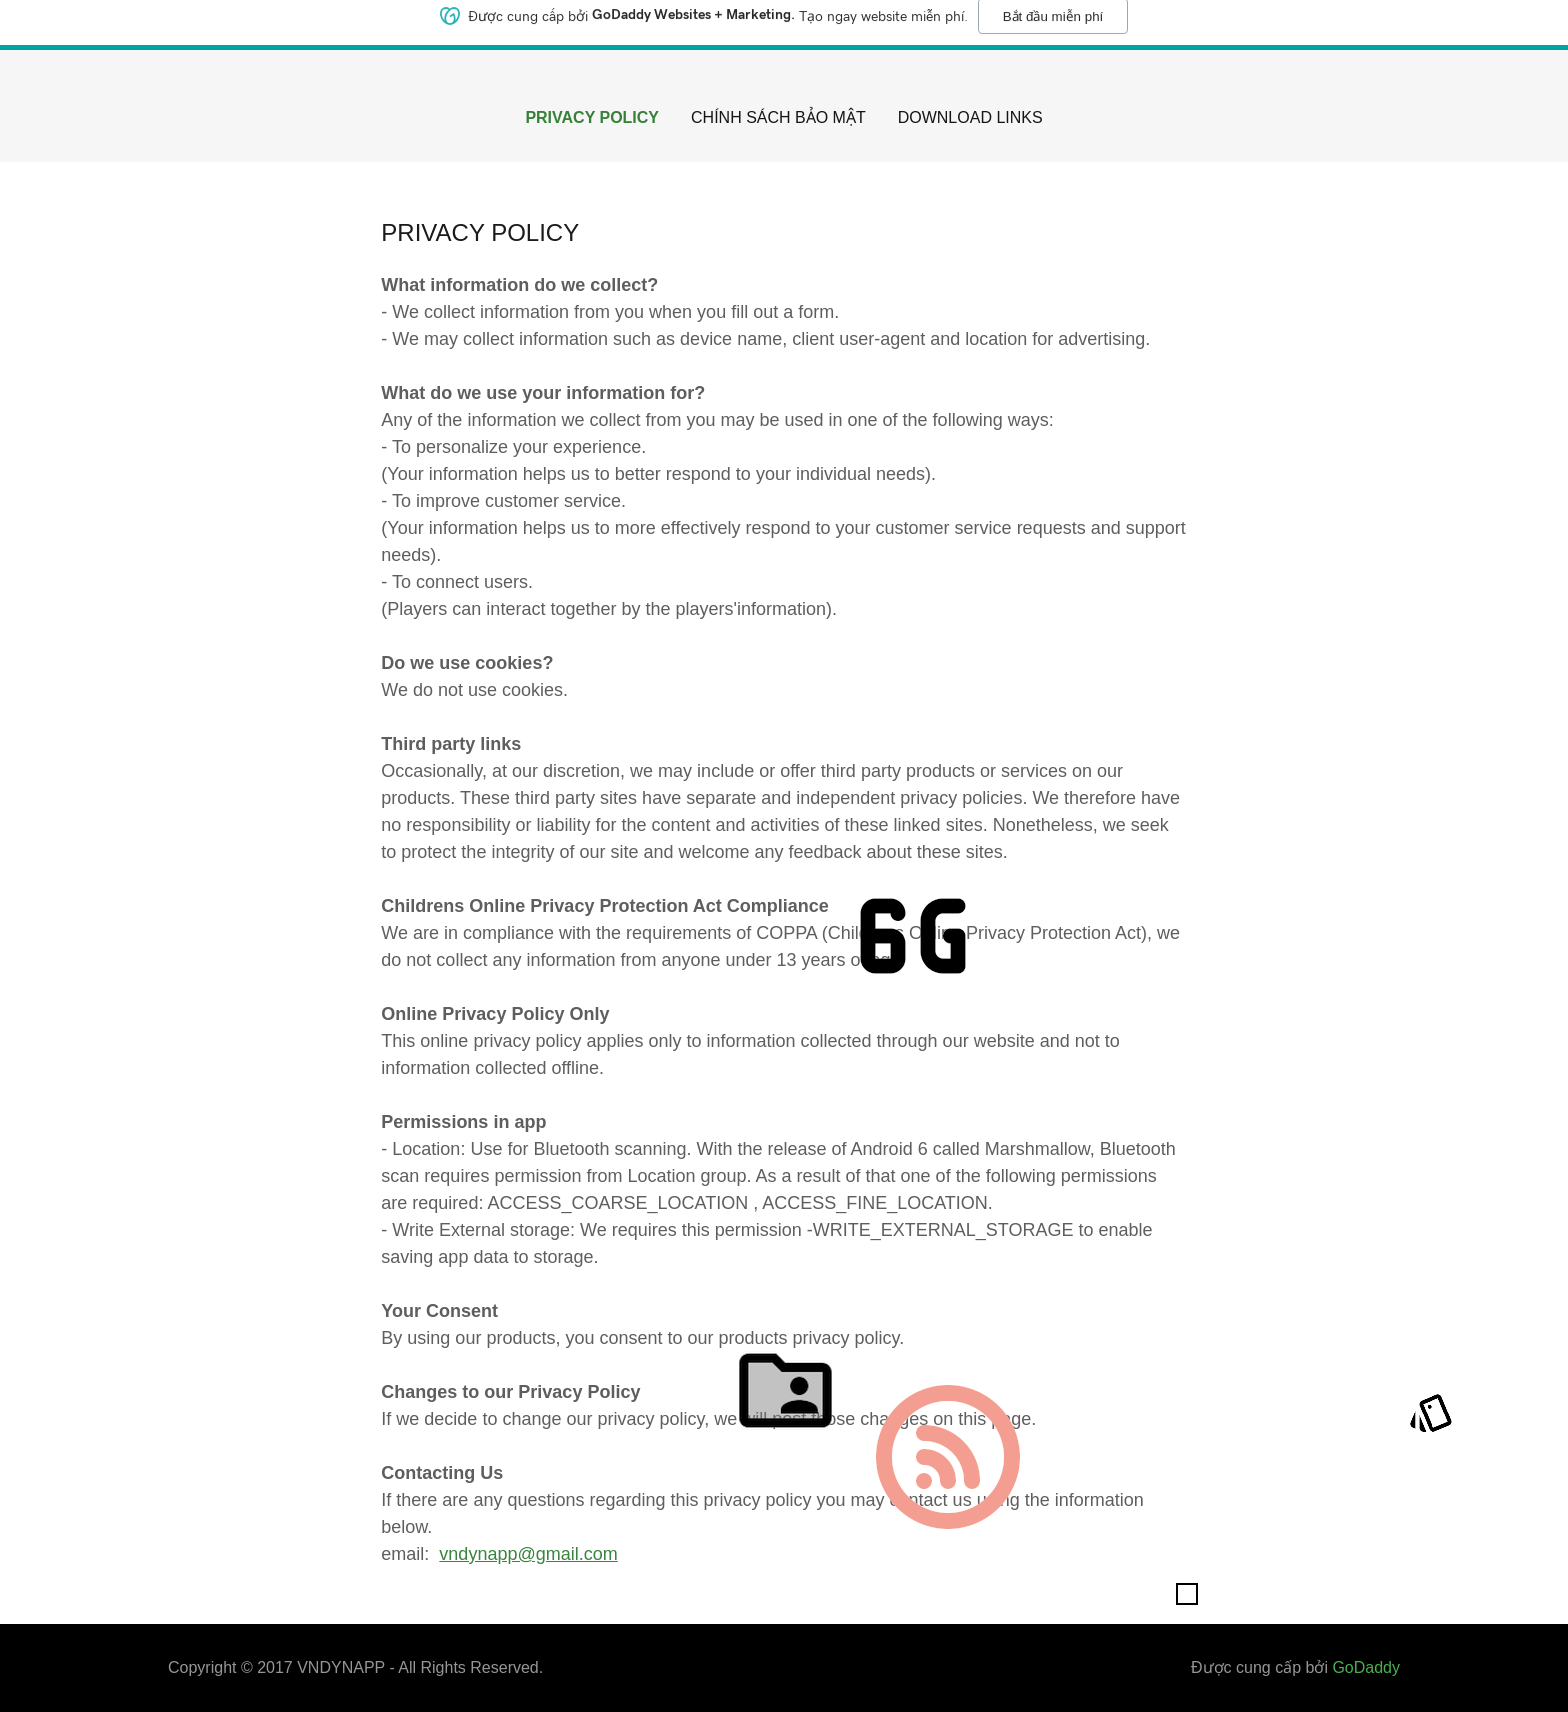  Describe the element at coordinates (785, 1390) in the screenshot. I see `access shared folder contents` at that location.